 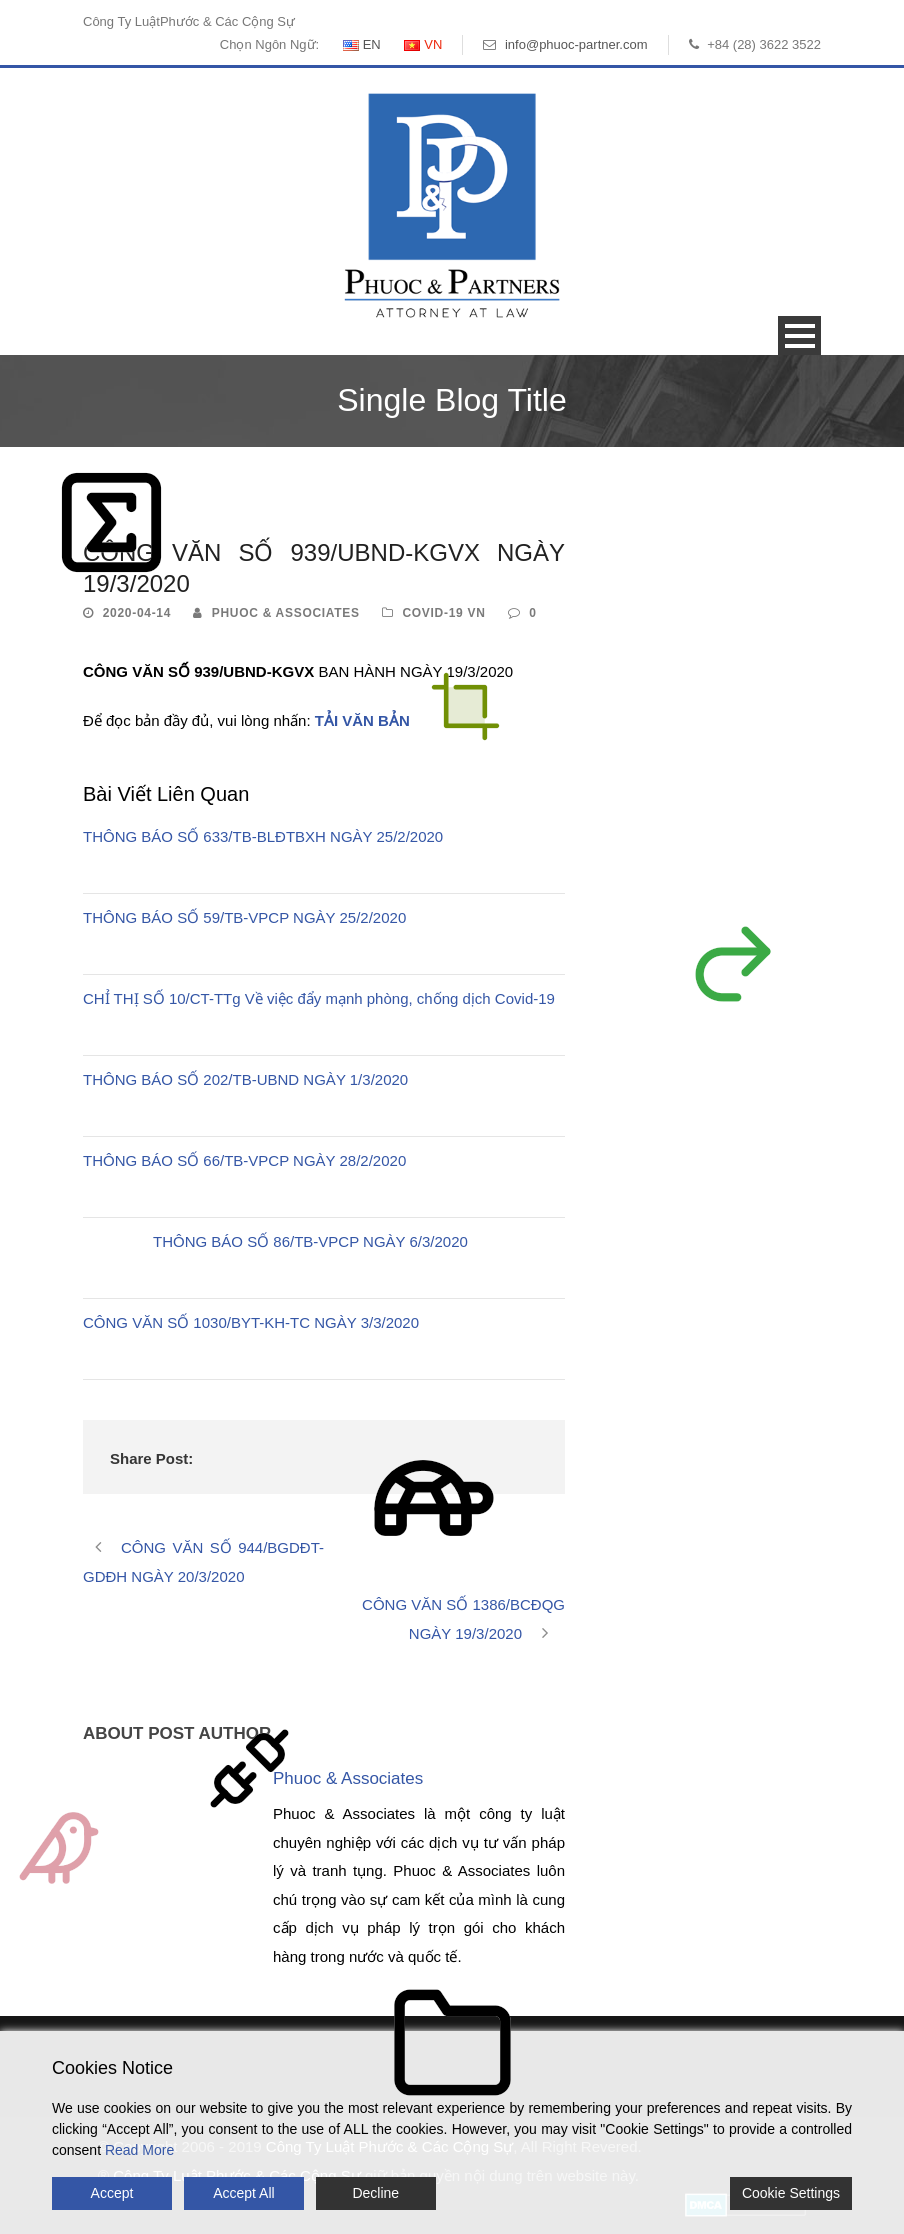 I want to click on open folder to view files, so click(x=452, y=2042).